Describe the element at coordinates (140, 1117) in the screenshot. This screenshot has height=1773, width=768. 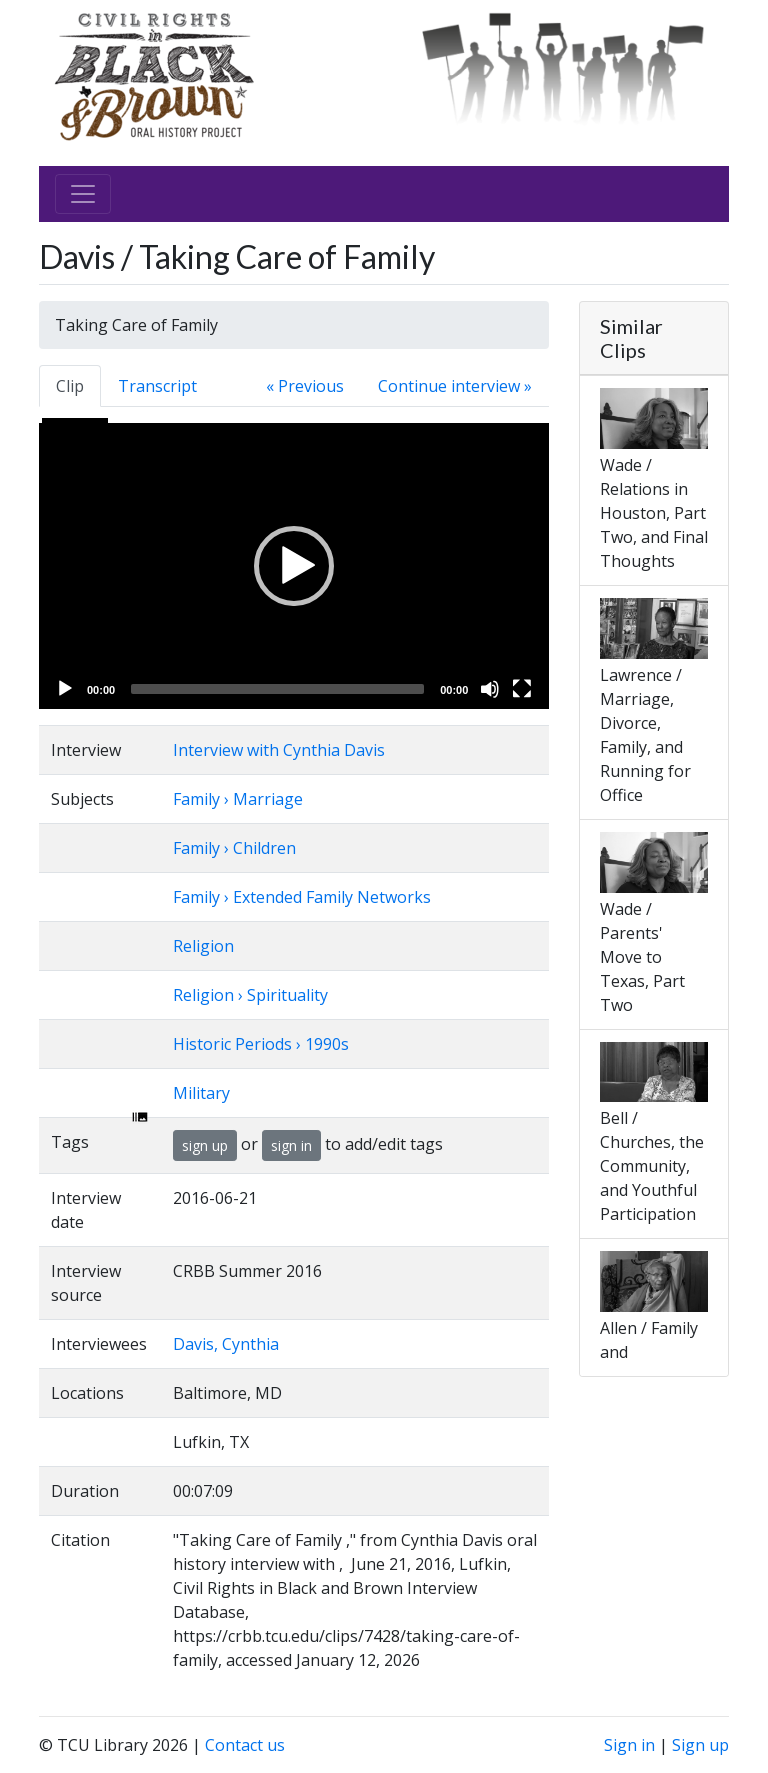
I see `enable burst mode for rapid photo capture` at that location.